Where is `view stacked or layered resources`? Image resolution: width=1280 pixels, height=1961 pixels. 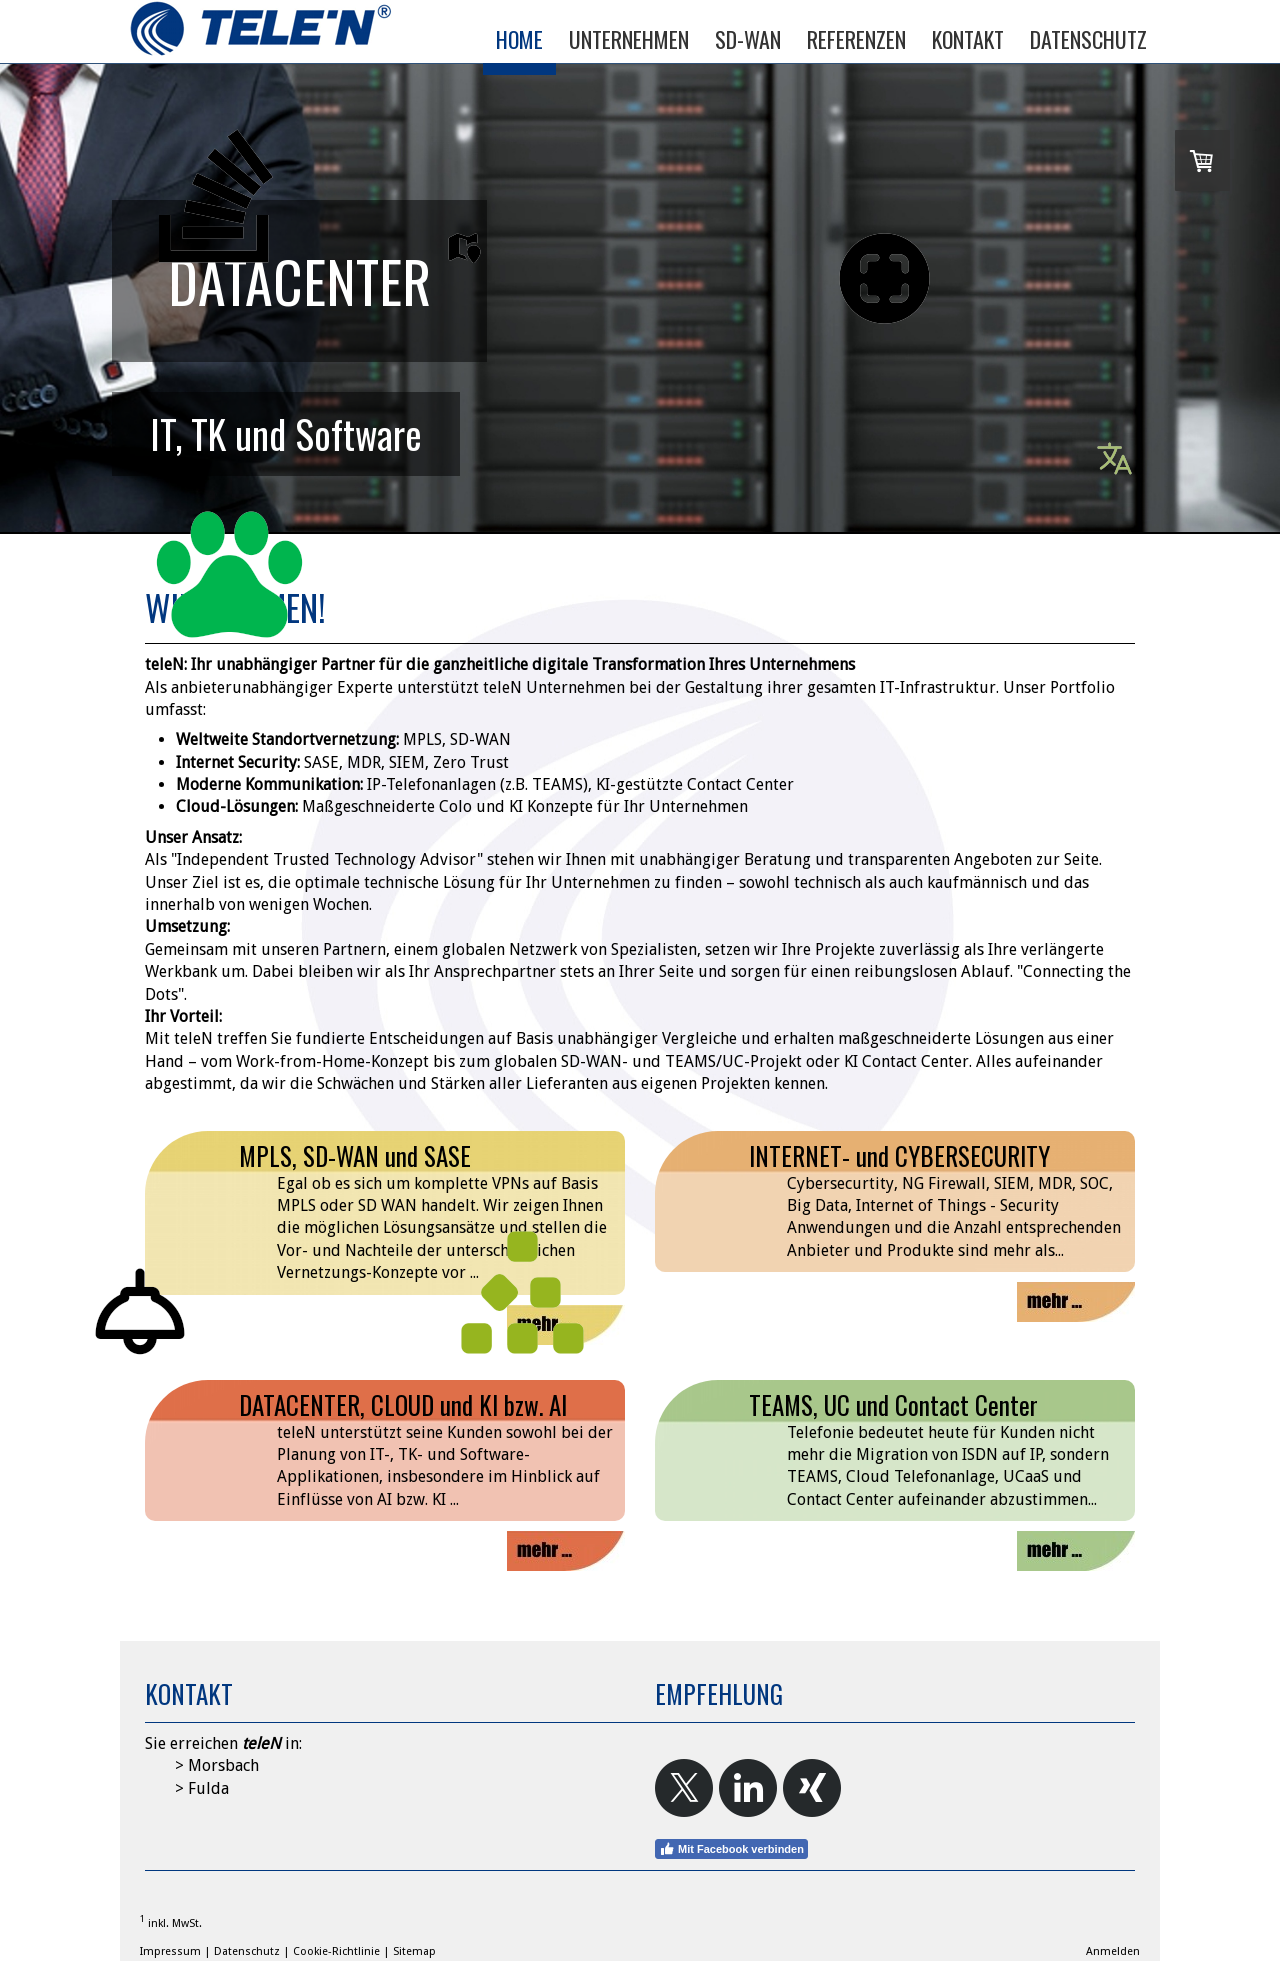
view stacked or layered resources is located at coordinates (522, 1292).